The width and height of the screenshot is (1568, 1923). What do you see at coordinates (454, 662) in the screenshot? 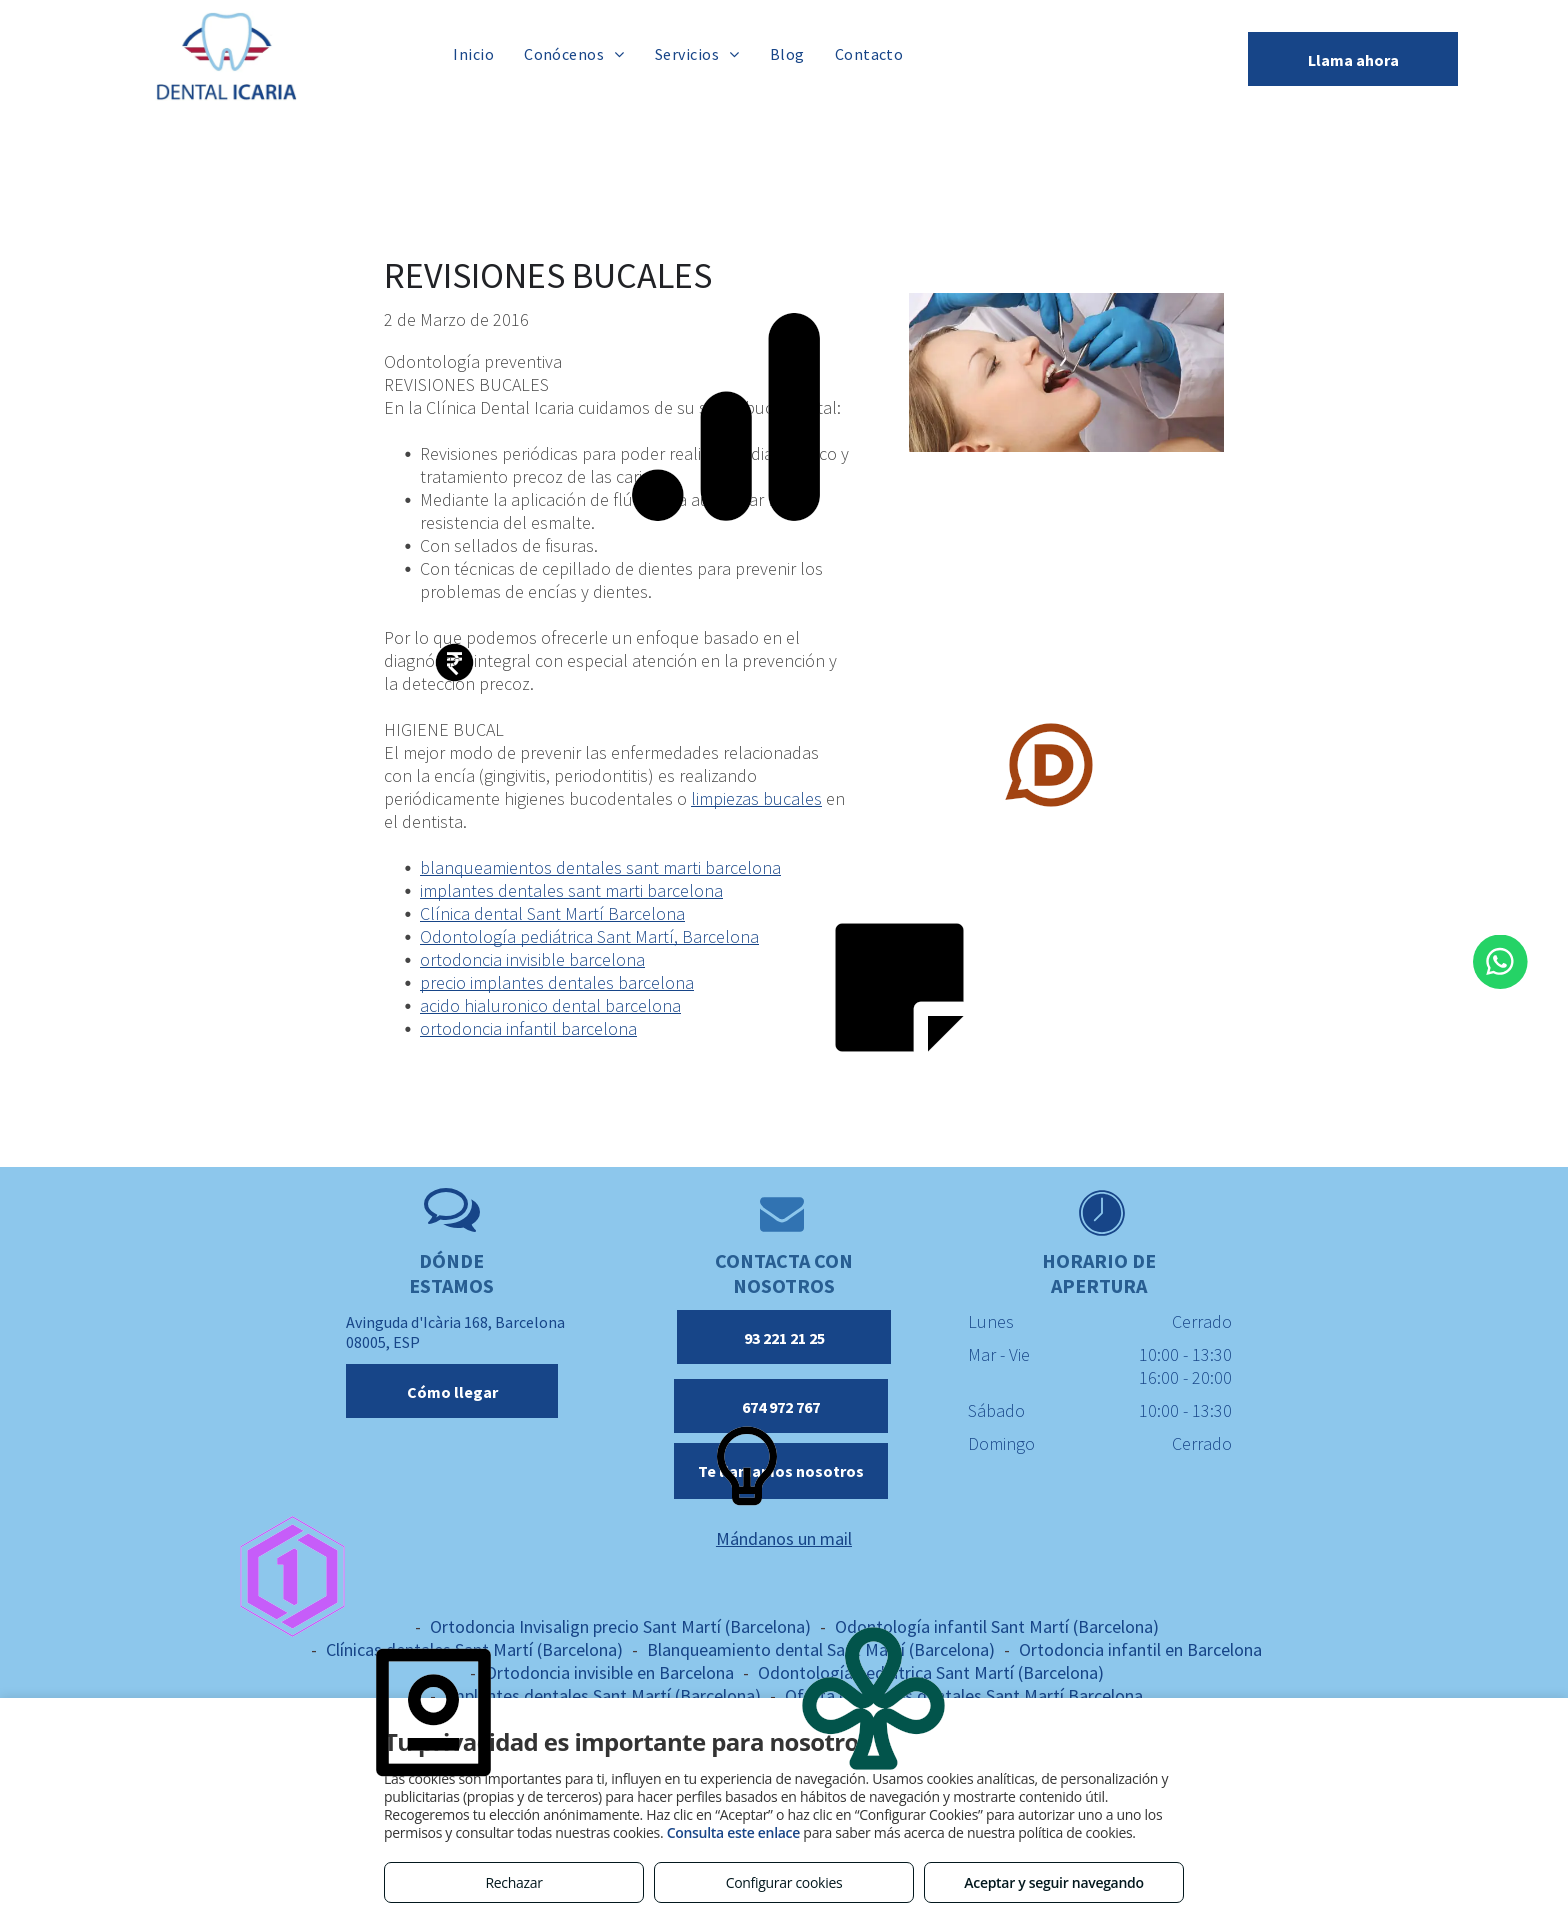
I see `view balance in Indian rupees` at bounding box center [454, 662].